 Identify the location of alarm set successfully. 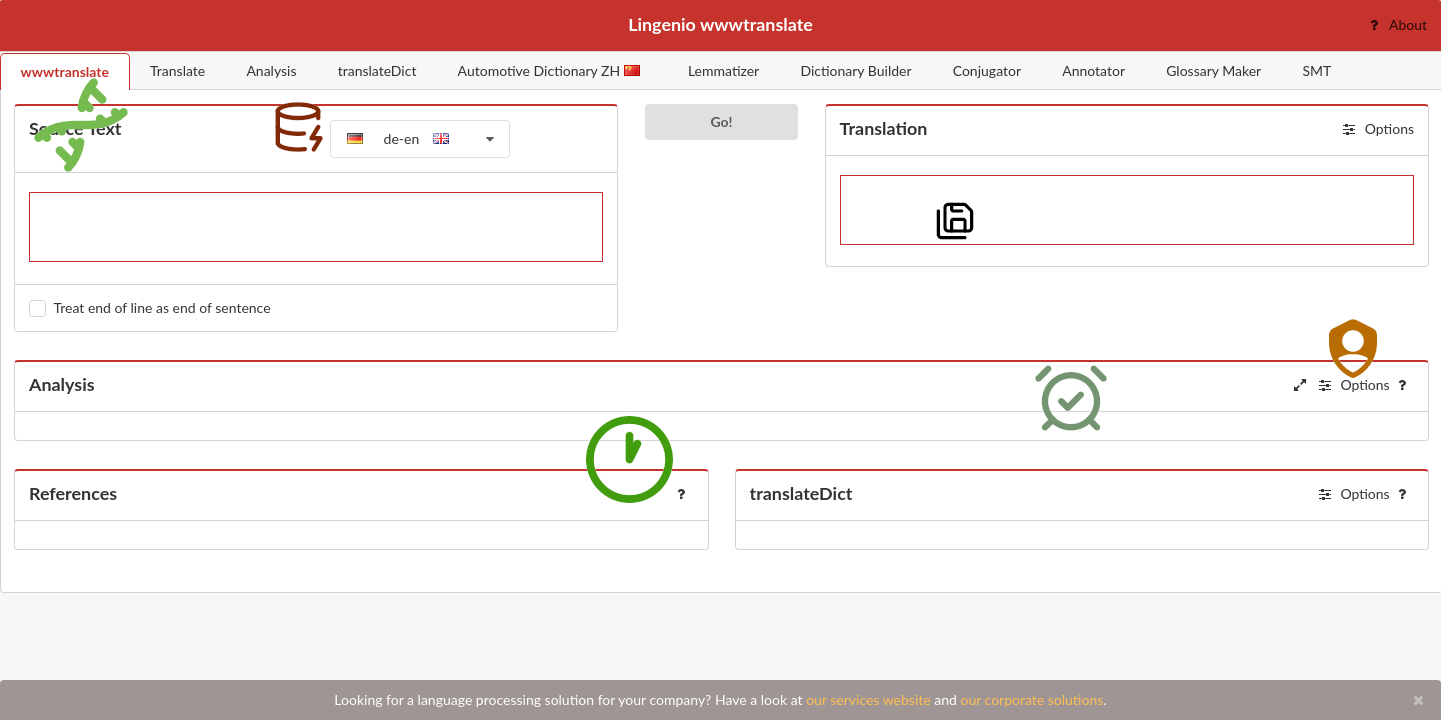
(1071, 398).